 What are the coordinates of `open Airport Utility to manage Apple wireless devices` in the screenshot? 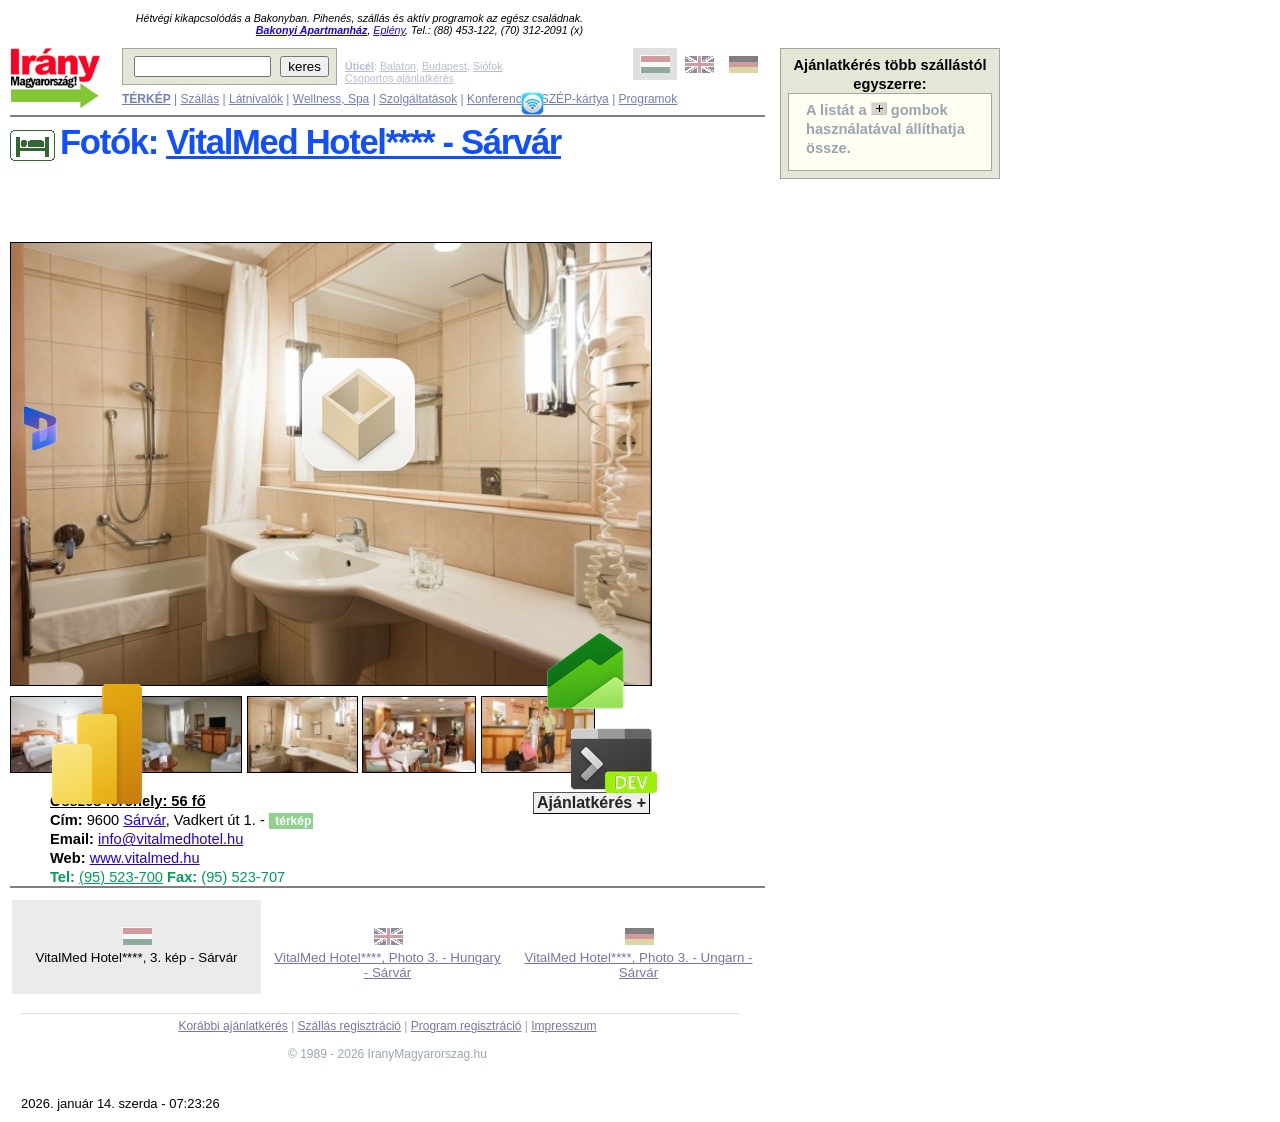 It's located at (532, 103).